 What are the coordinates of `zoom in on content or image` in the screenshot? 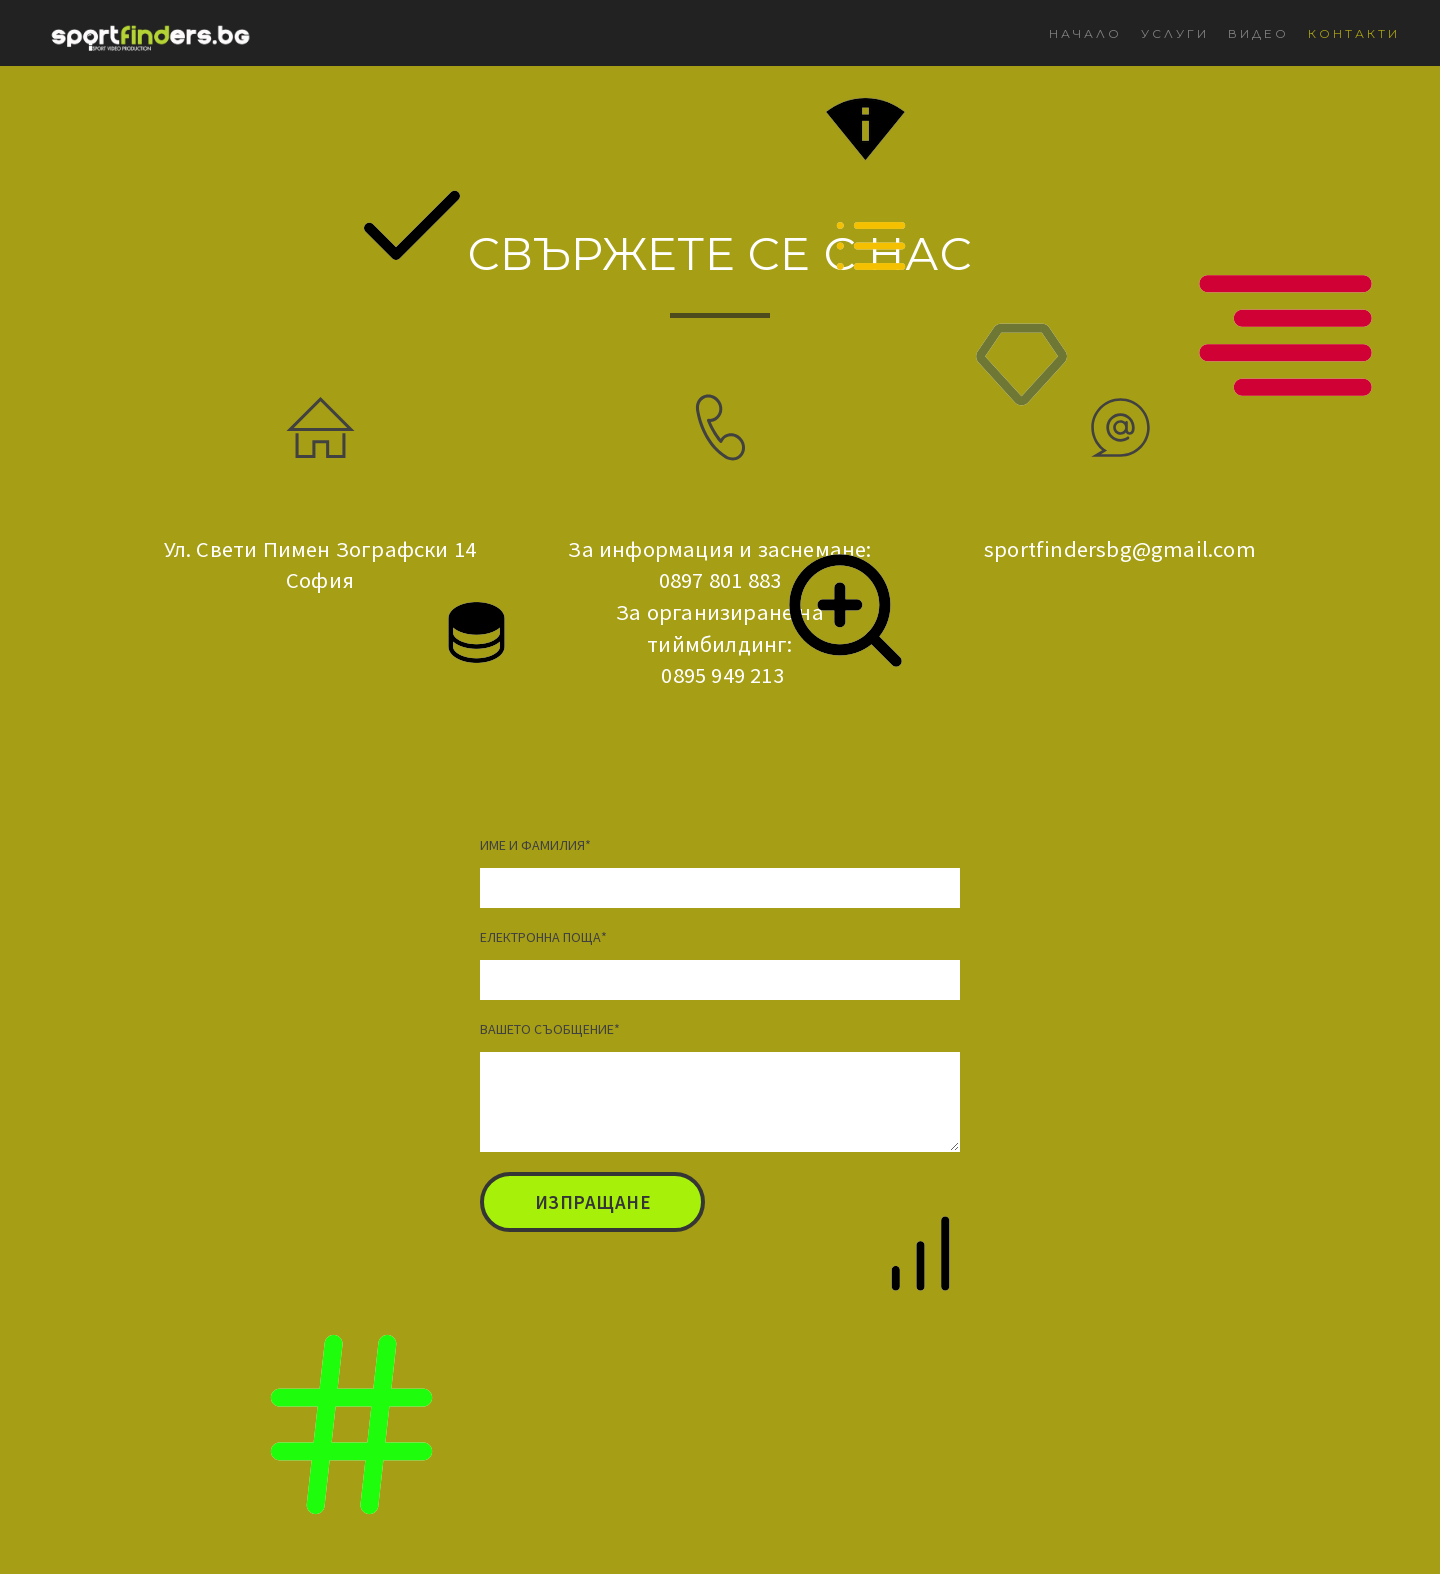 It's located at (845, 610).